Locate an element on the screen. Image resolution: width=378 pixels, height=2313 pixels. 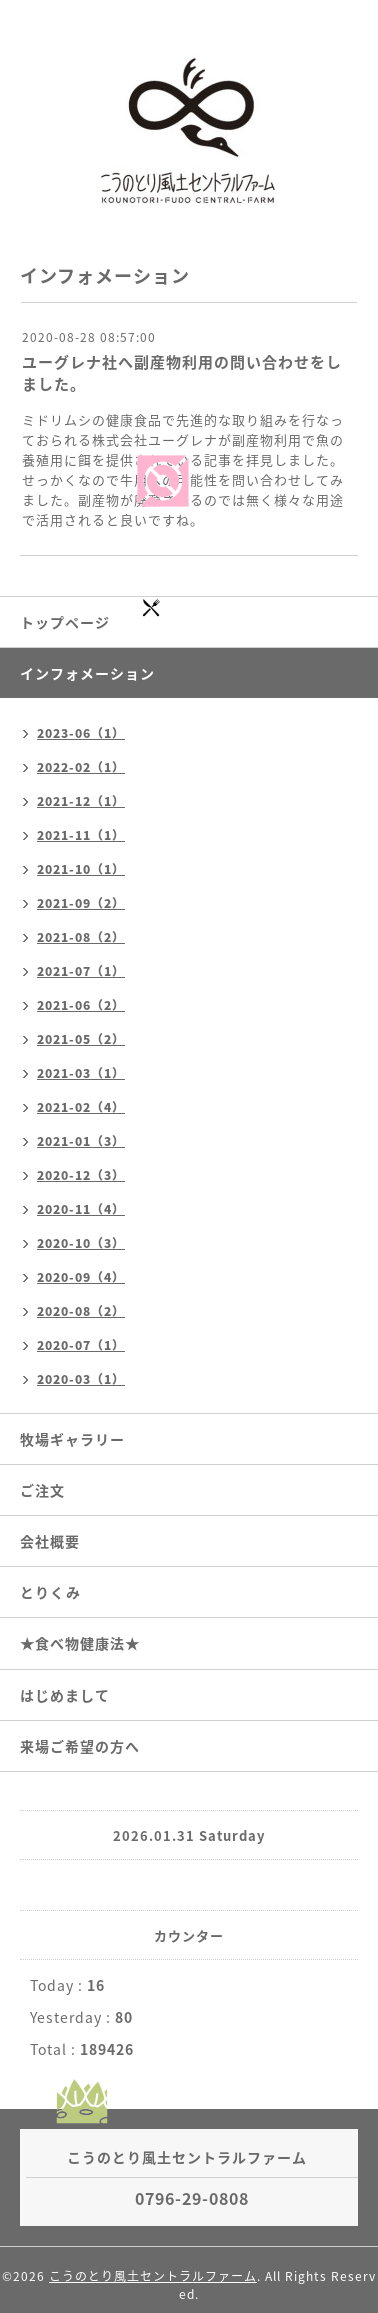
dinosaur or prehistoric content category is located at coordinates (82, 2098).